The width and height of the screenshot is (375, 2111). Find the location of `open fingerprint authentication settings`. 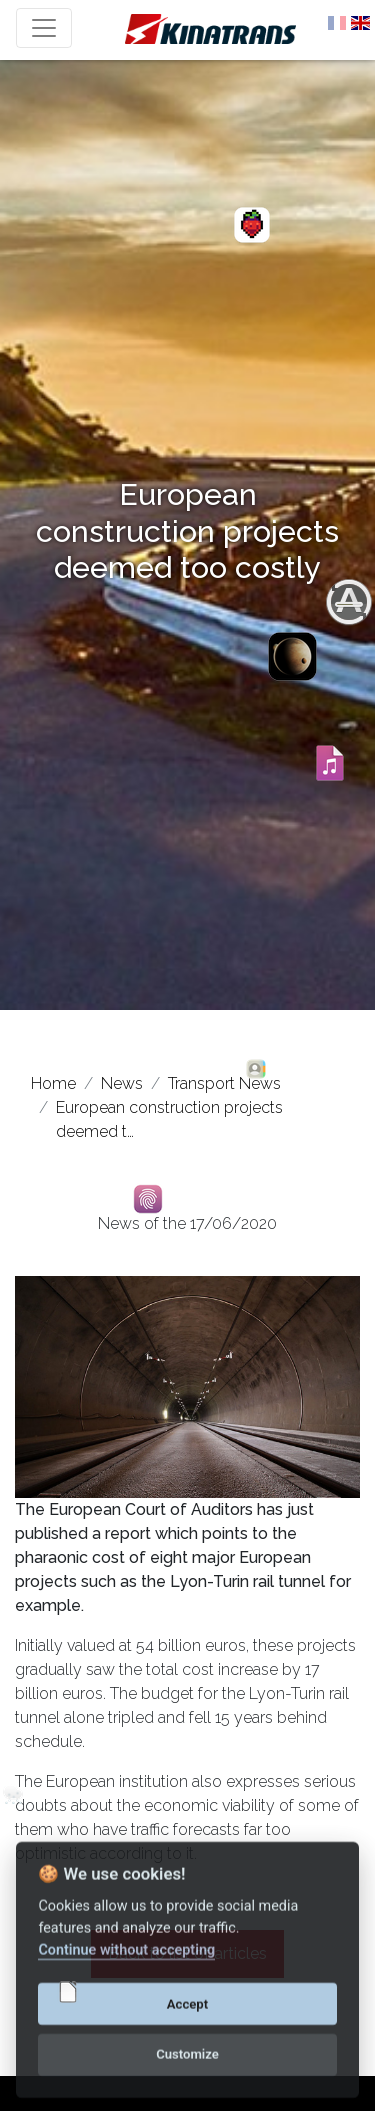

open fingerprint authentication settings is located at coordinates (148, 1199).